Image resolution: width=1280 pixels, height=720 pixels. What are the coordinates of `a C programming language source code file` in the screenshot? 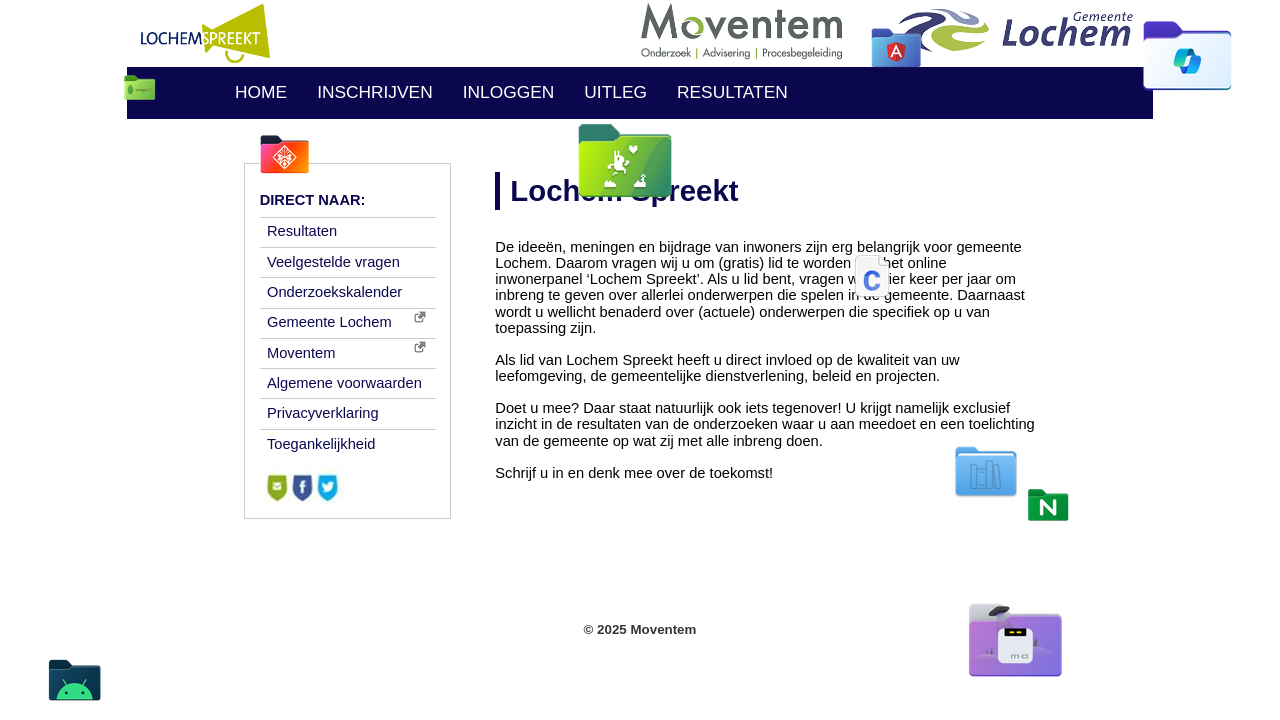 It's located at (872, 276).